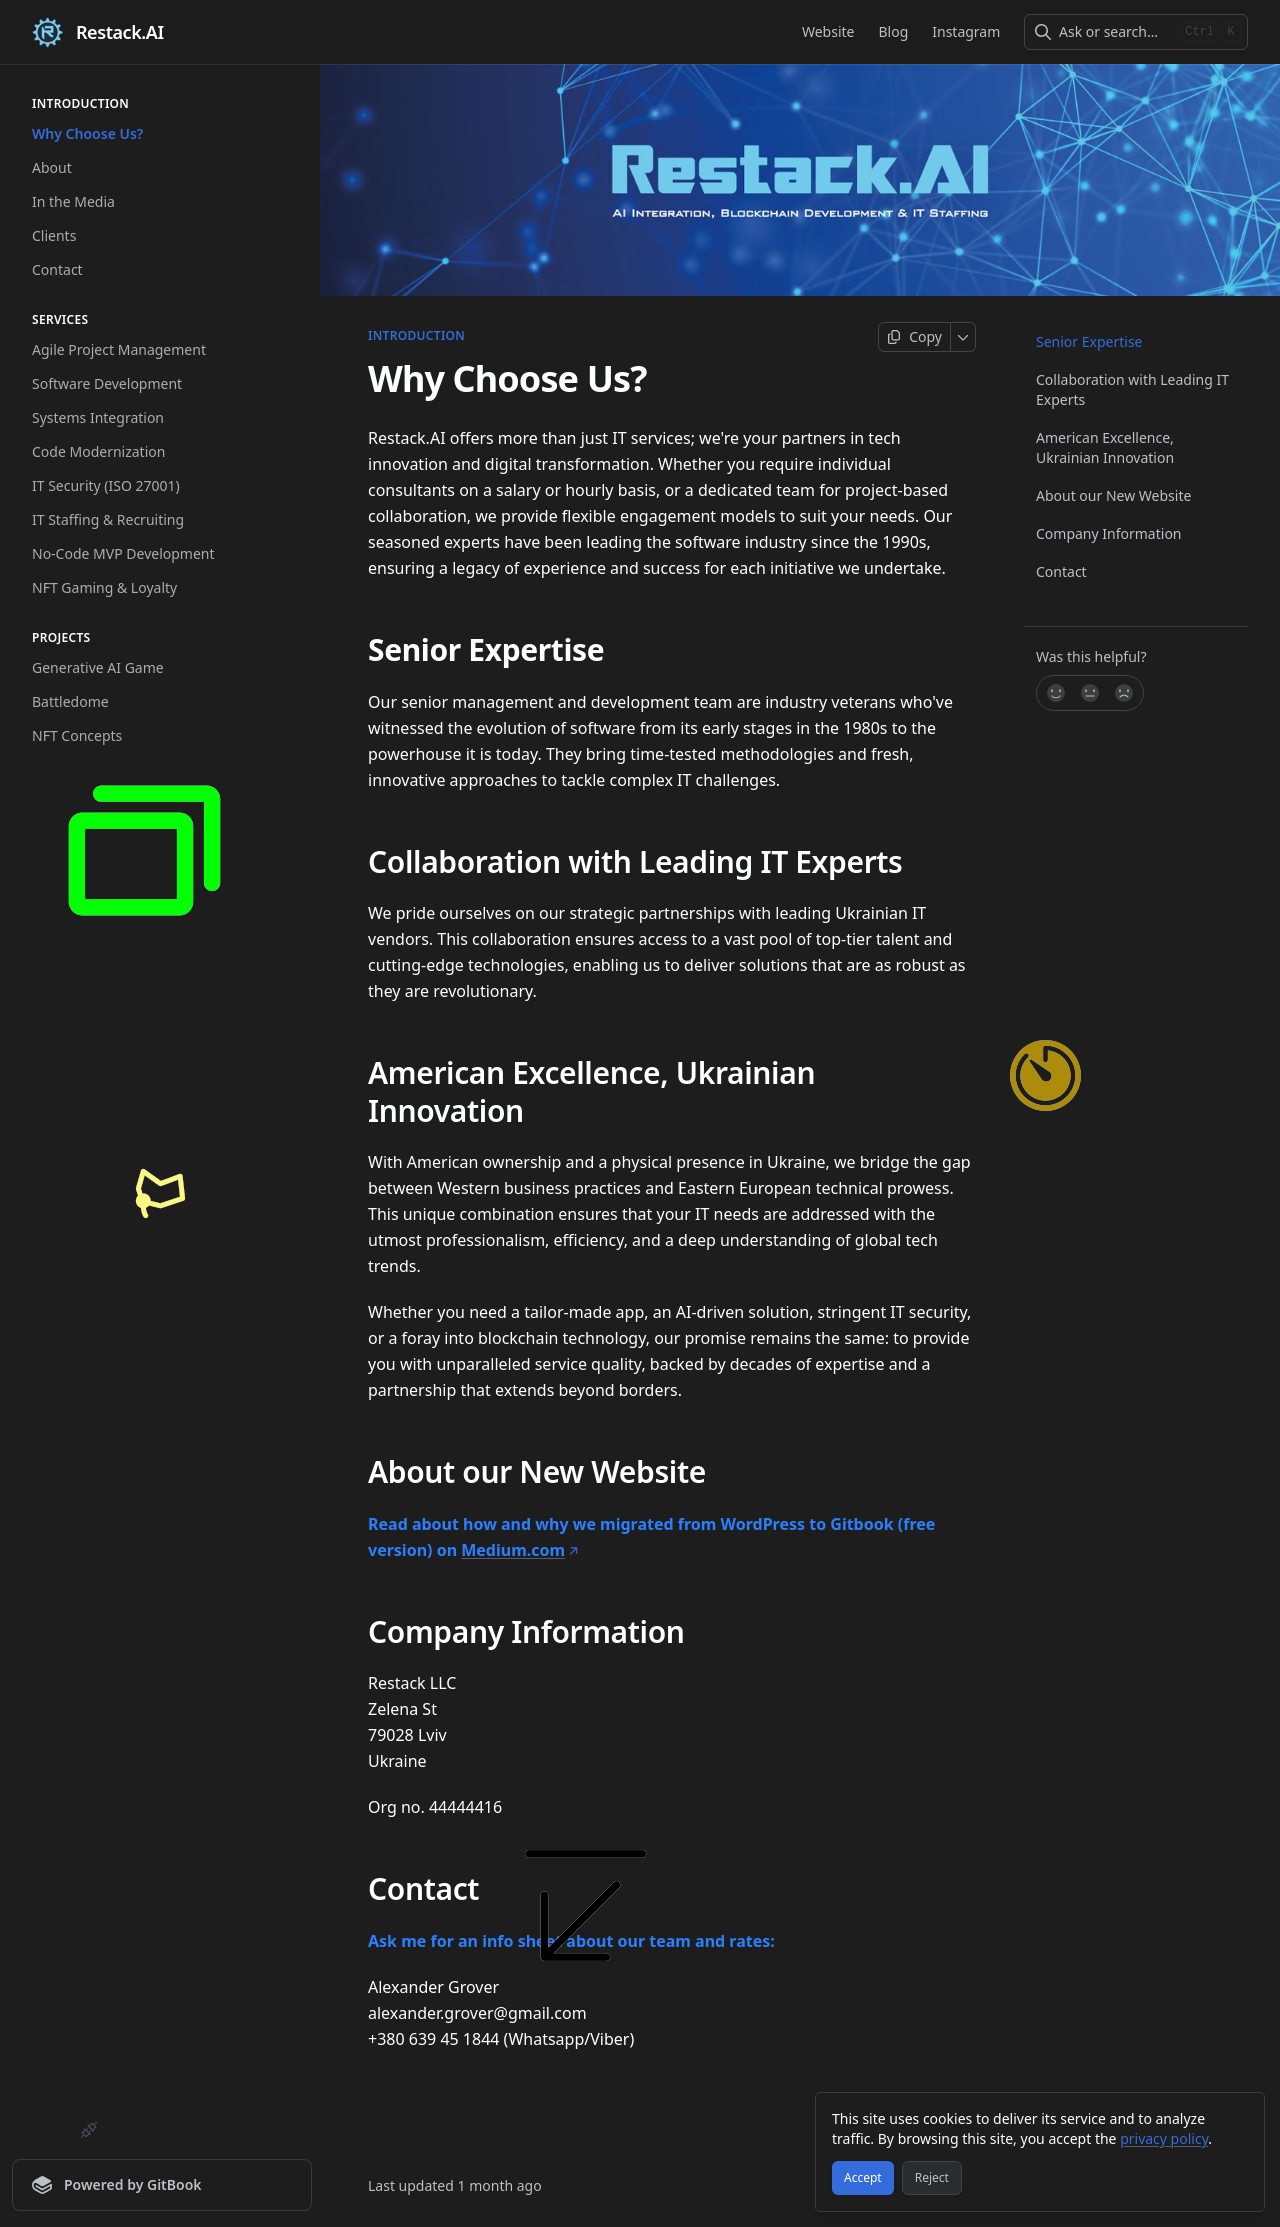 This screenshot has height=2227, width=1280. I want to click on set or start a timer, so click(1045, 1075).